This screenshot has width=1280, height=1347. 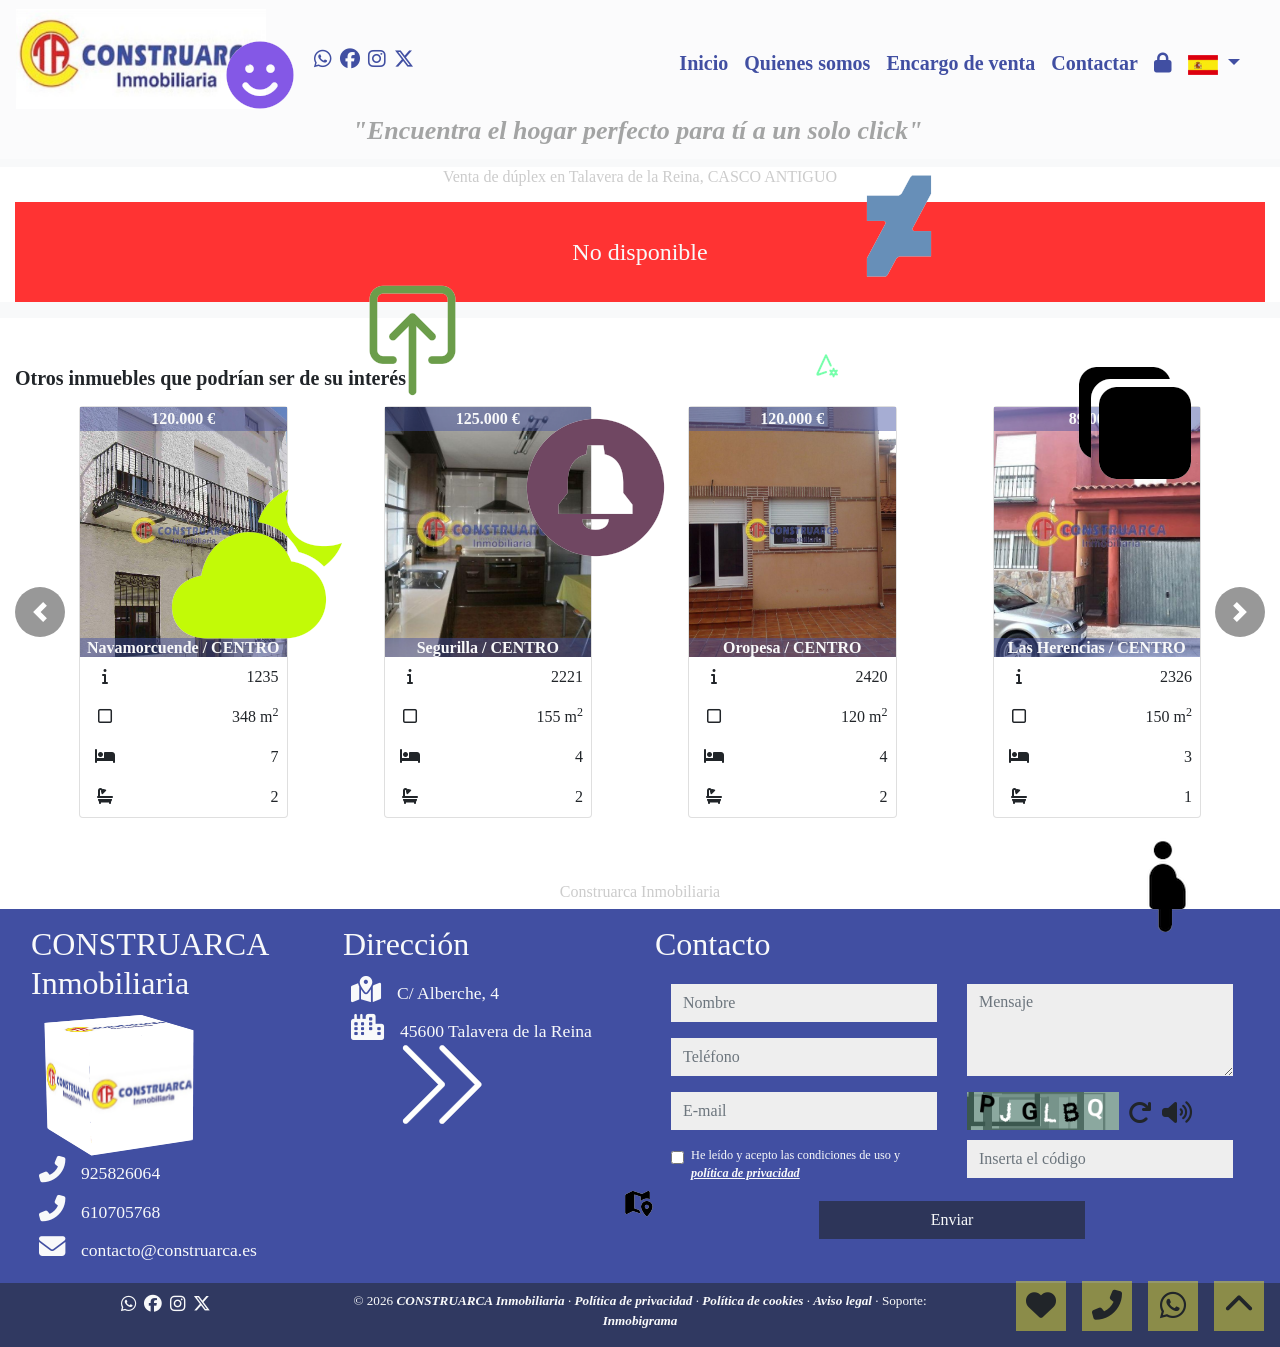 I want to click on configure navigation settings, so click(x=826, y=365).